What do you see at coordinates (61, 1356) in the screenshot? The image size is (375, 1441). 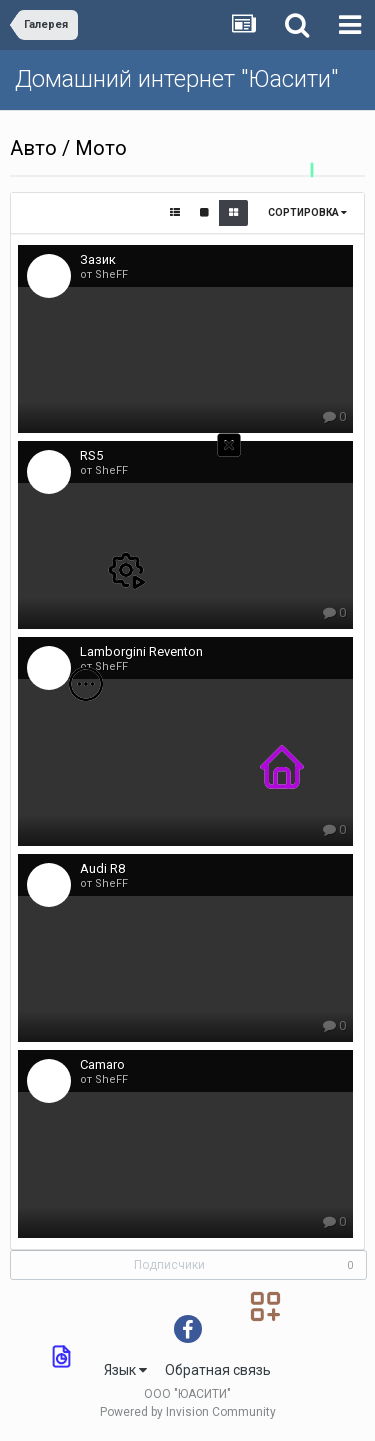 I see `view file with chart or analytics data` at bounding box center [61, 1356].